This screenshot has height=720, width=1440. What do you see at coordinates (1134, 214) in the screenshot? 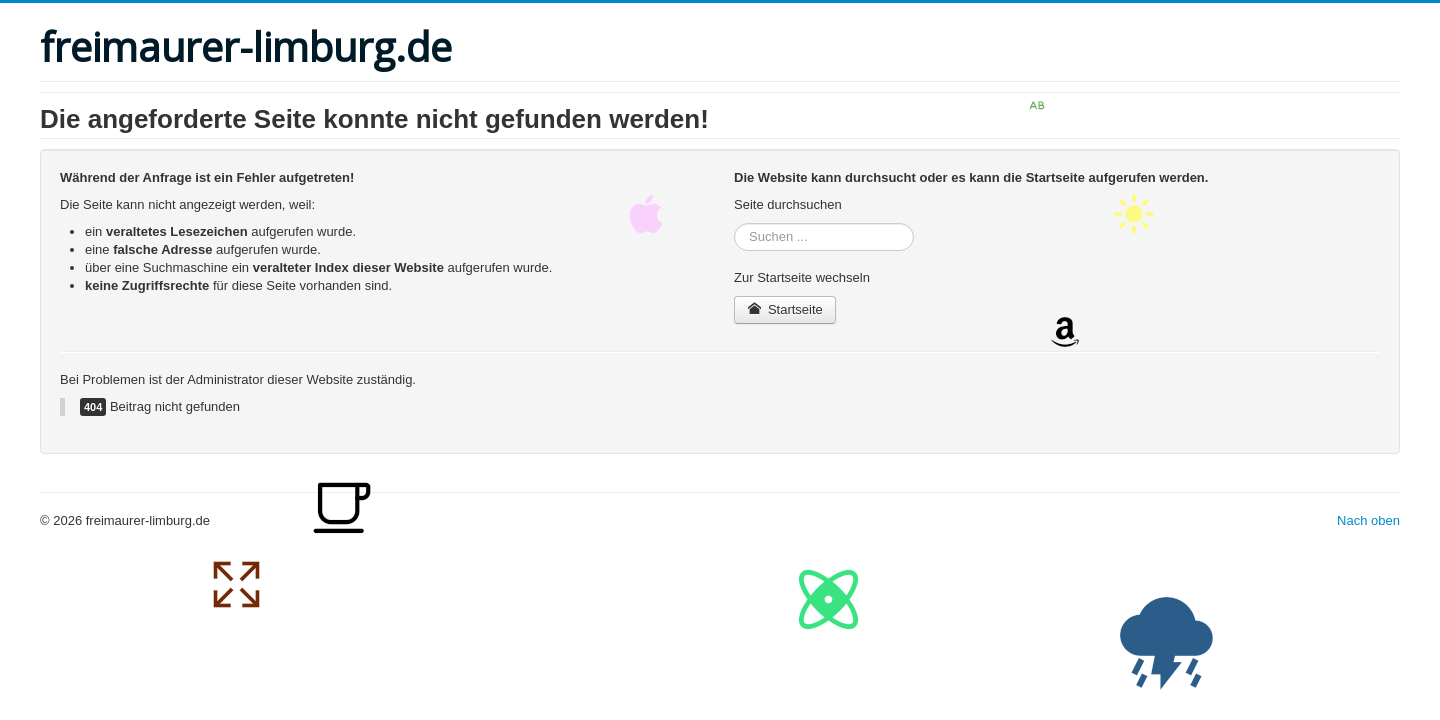
I see `toggle light mode or bright display` at bounding box center [1134, 214].